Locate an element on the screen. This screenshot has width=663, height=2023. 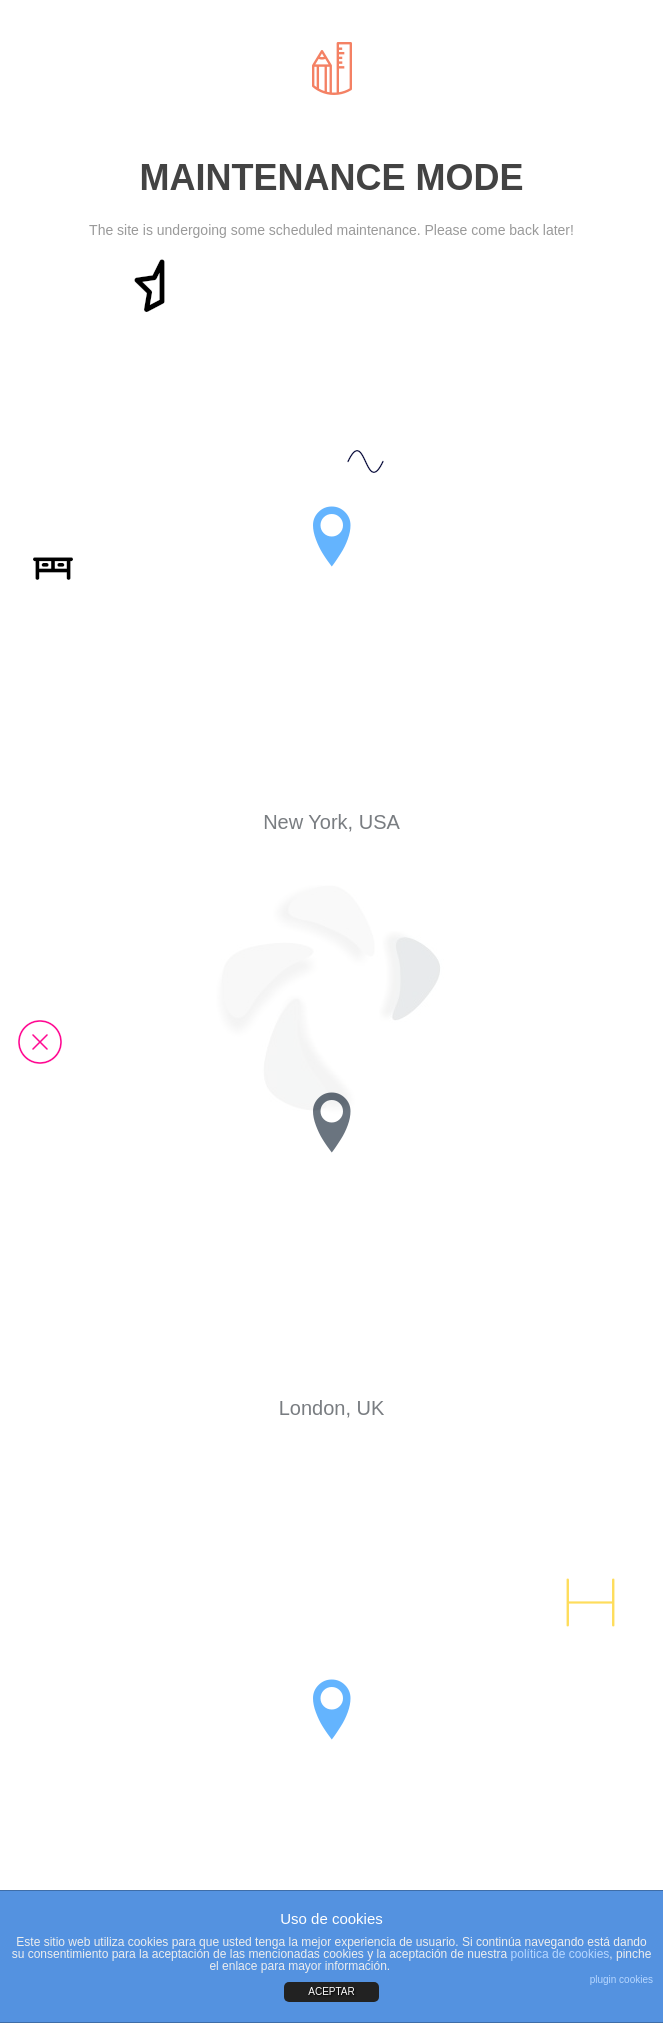
close or dismiss a dialog is located at coordinates (40, 1042).